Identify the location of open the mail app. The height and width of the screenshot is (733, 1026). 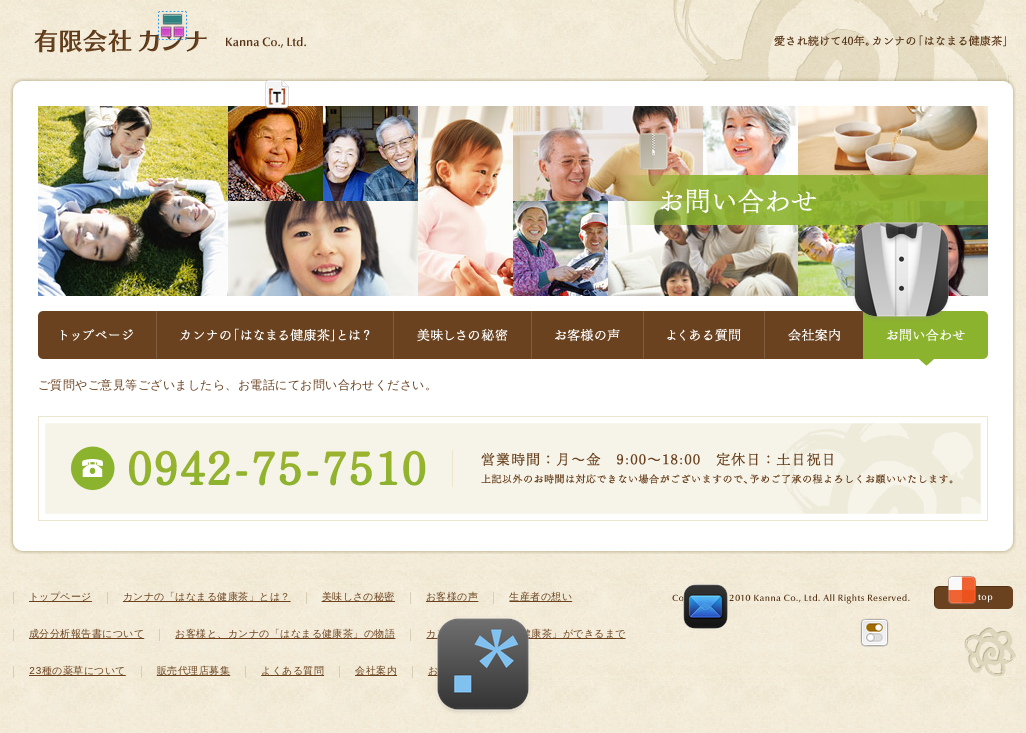
(705, 606).